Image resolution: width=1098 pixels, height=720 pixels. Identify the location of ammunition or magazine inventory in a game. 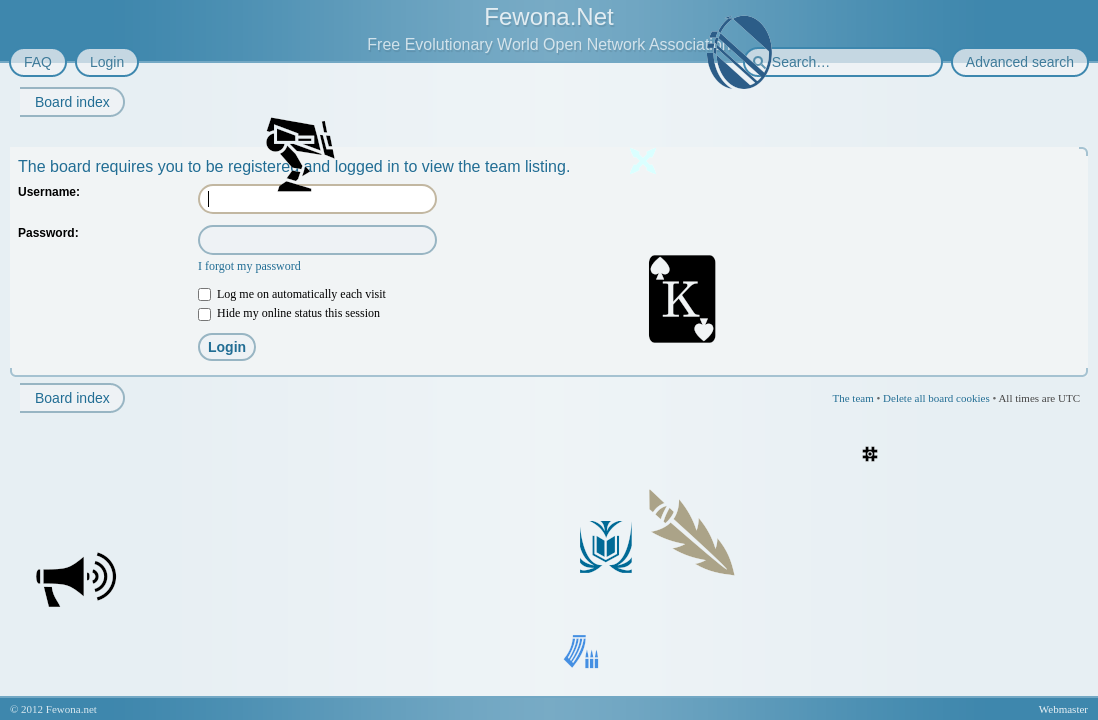
(581, 651).